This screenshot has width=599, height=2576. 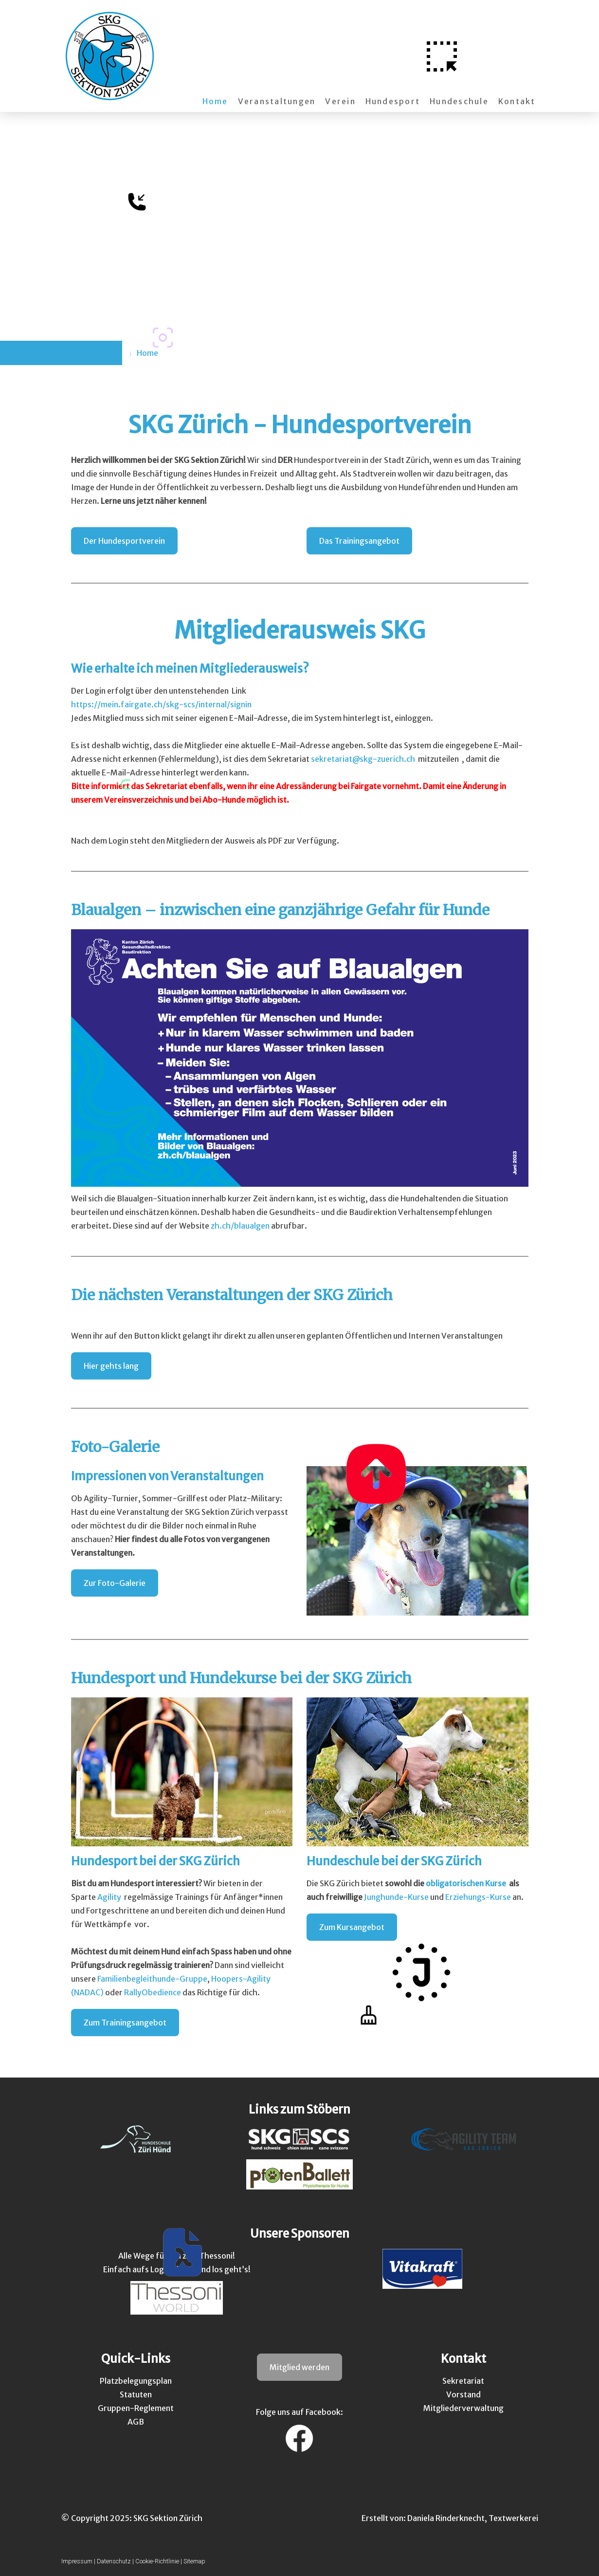 What do you see at coordinates (421, 1972) in the screenshot?
I see `indicates a loading or pending state for item "J"` at bounding box center [421, 1972].